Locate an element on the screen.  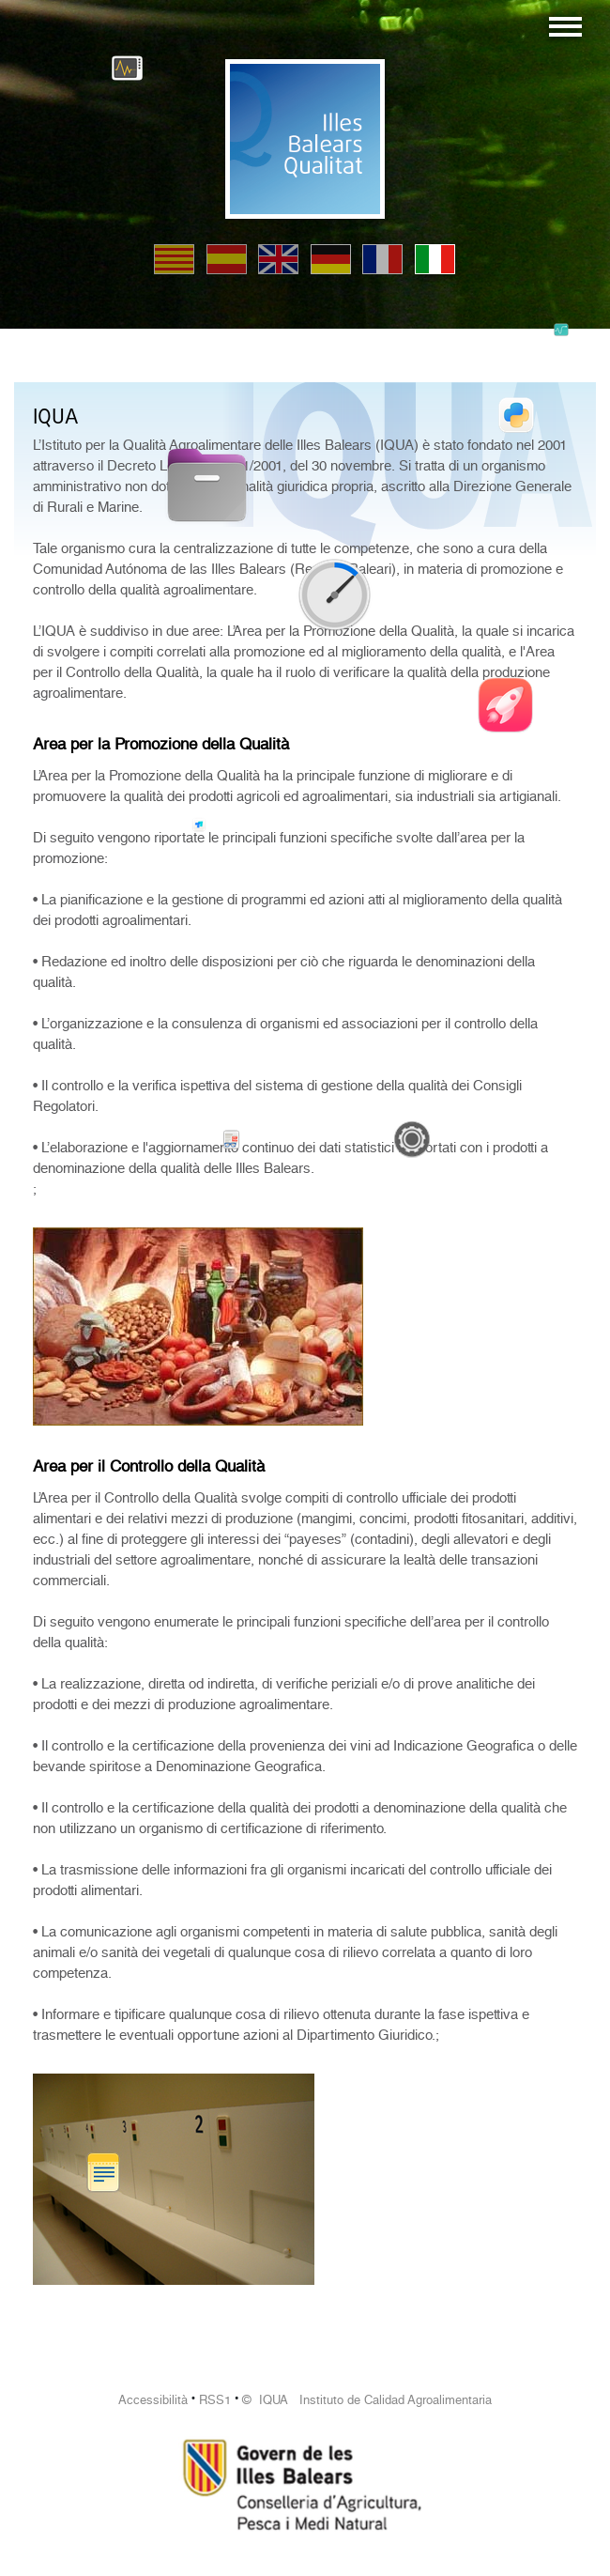
open todesk remote desktop application is located at coordinates (199, 825).